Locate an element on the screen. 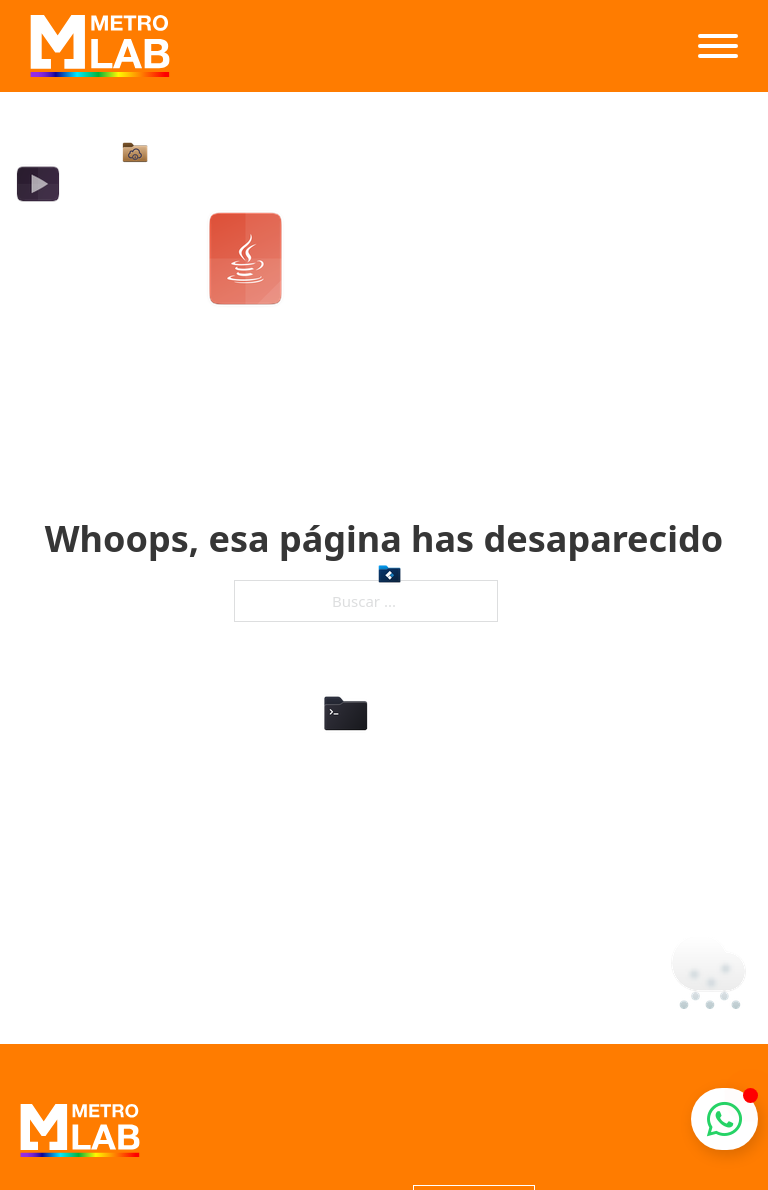  open terminal or command line scripts folder is located at coordinates (345, 714).